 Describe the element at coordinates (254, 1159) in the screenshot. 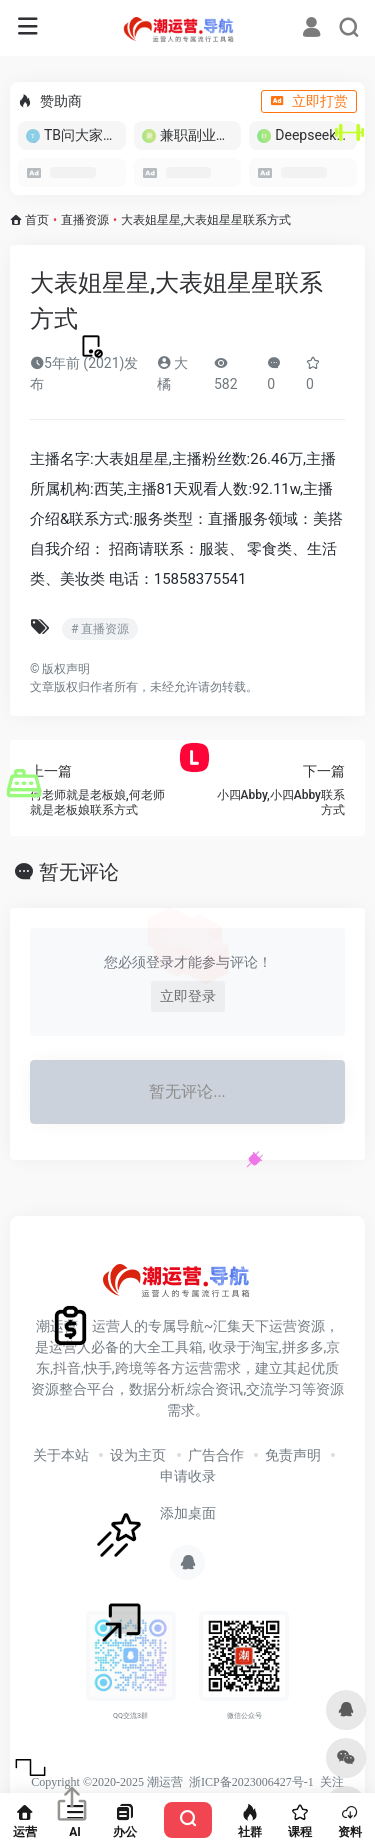

I see `connect to a power source` at that location.